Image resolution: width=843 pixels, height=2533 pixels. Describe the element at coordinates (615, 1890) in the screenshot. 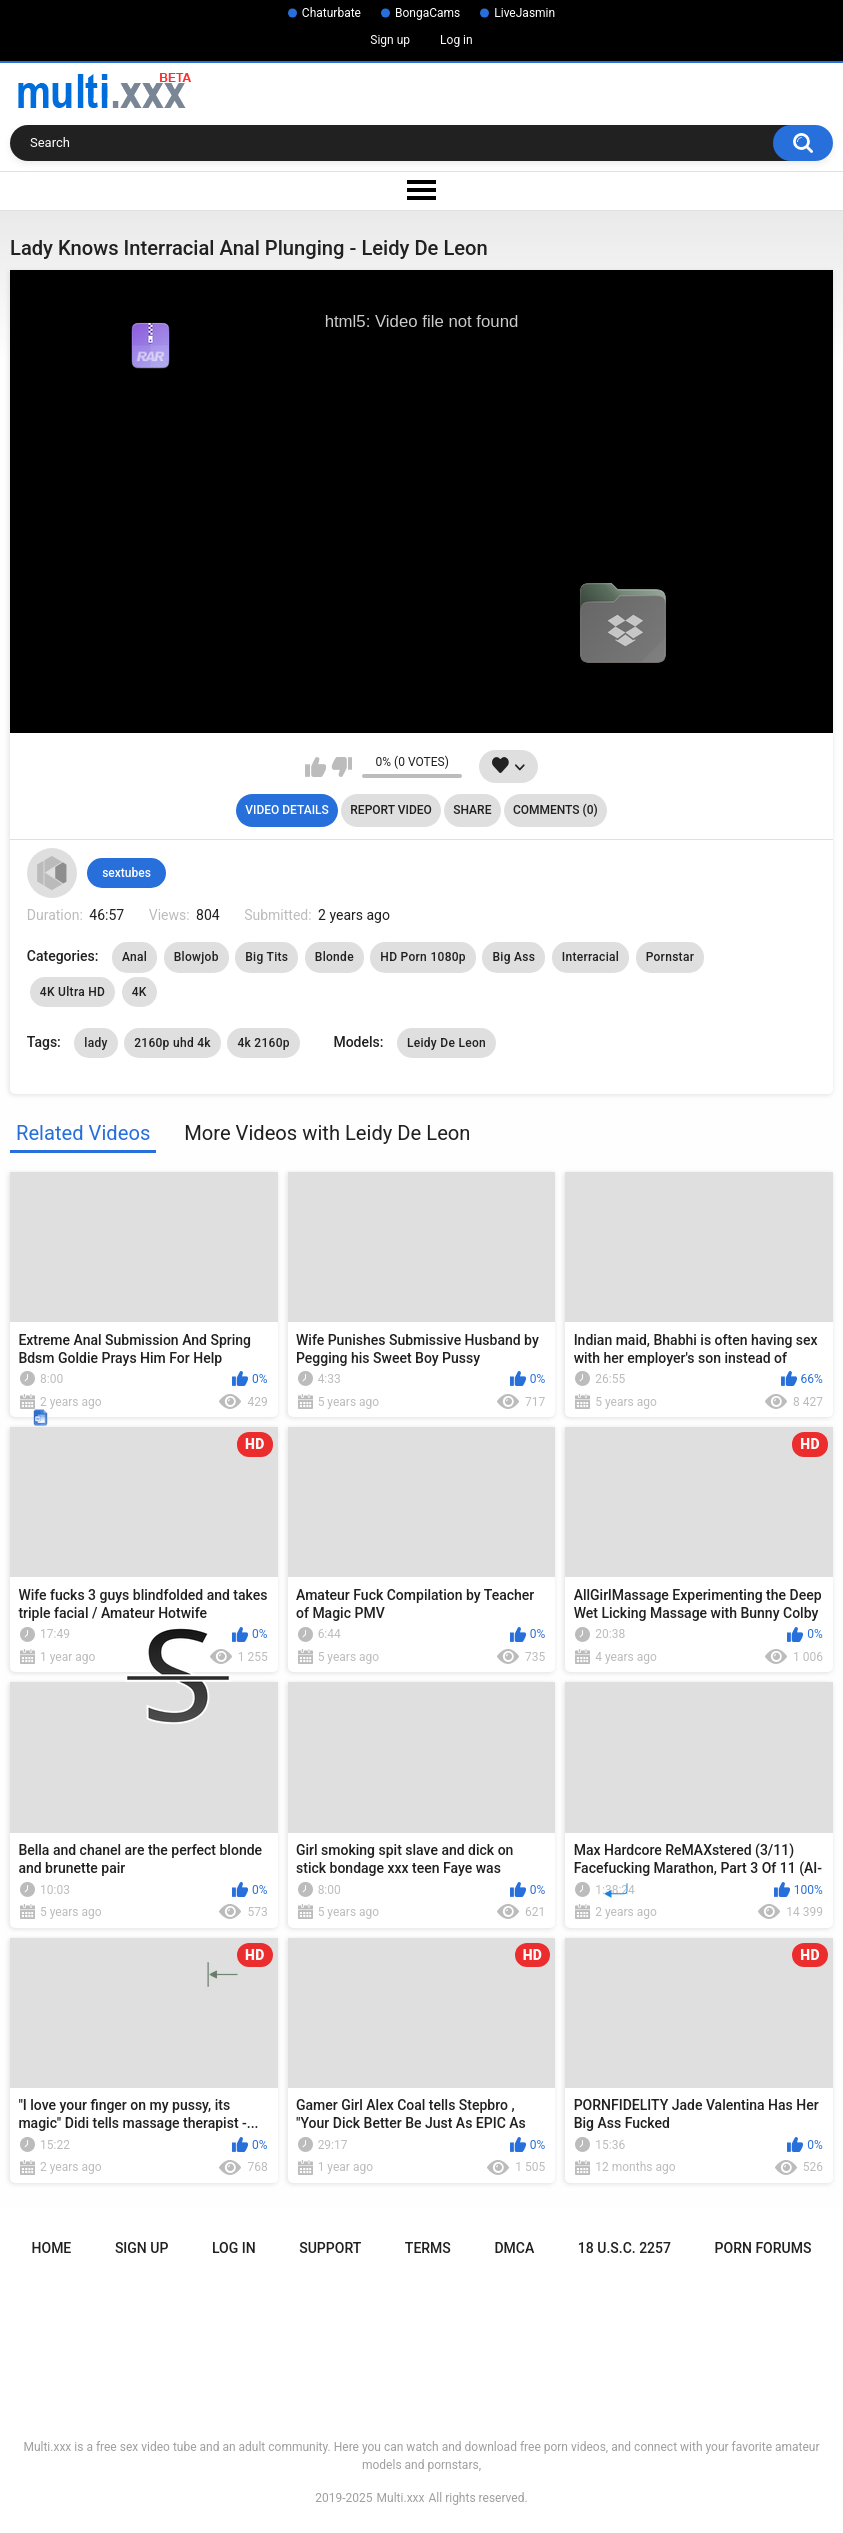

I see `reply to an email message` at that location.